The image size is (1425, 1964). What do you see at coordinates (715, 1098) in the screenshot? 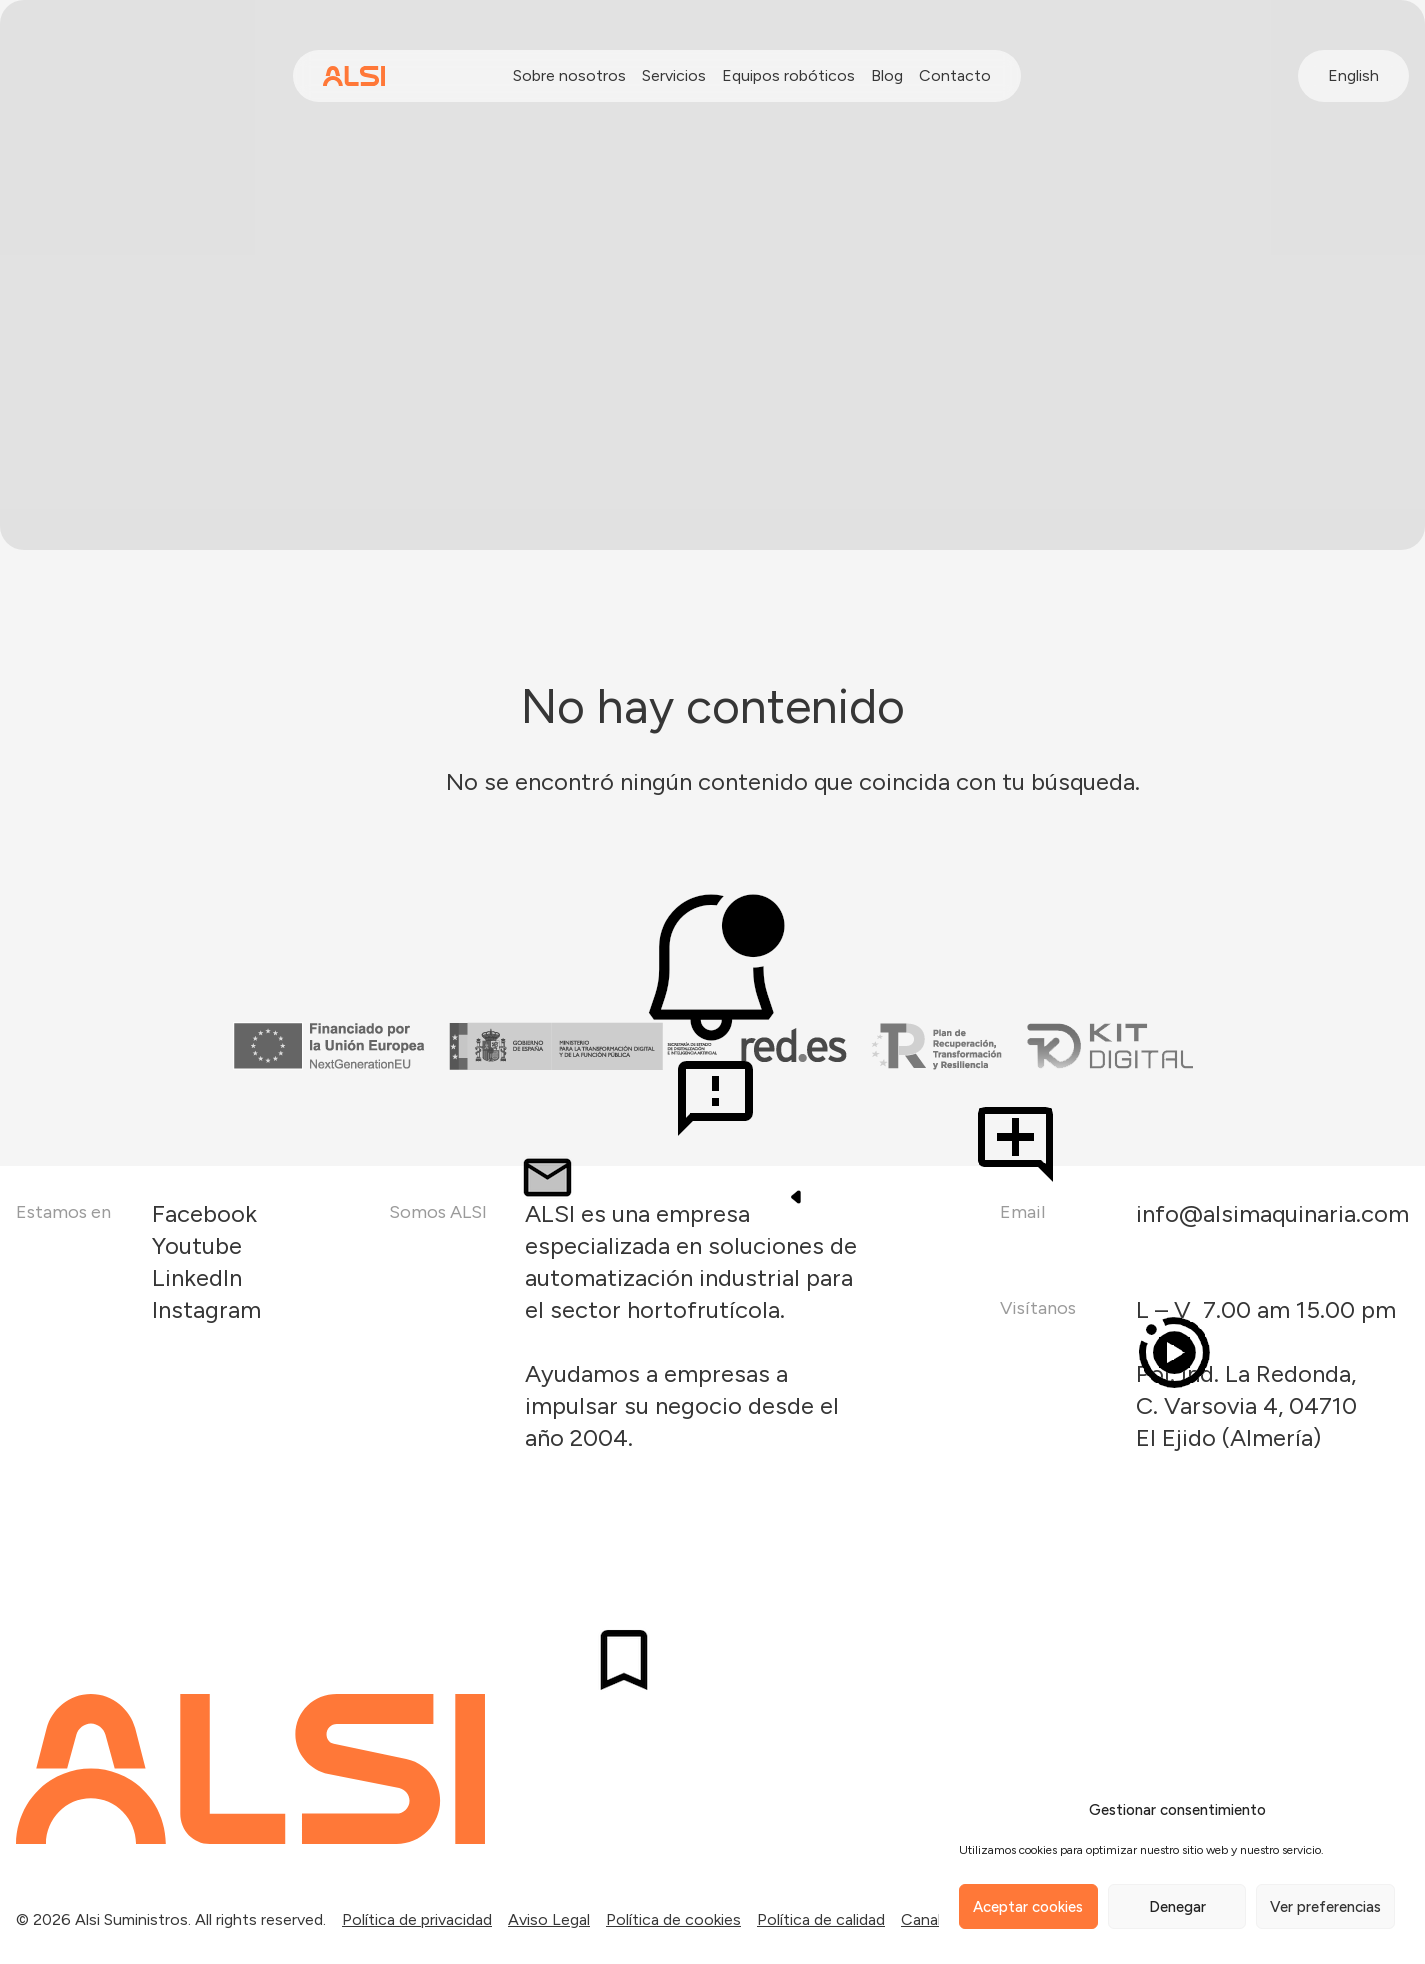
I see `submit feedback or report an issue` at bounding box center [715, 1098].